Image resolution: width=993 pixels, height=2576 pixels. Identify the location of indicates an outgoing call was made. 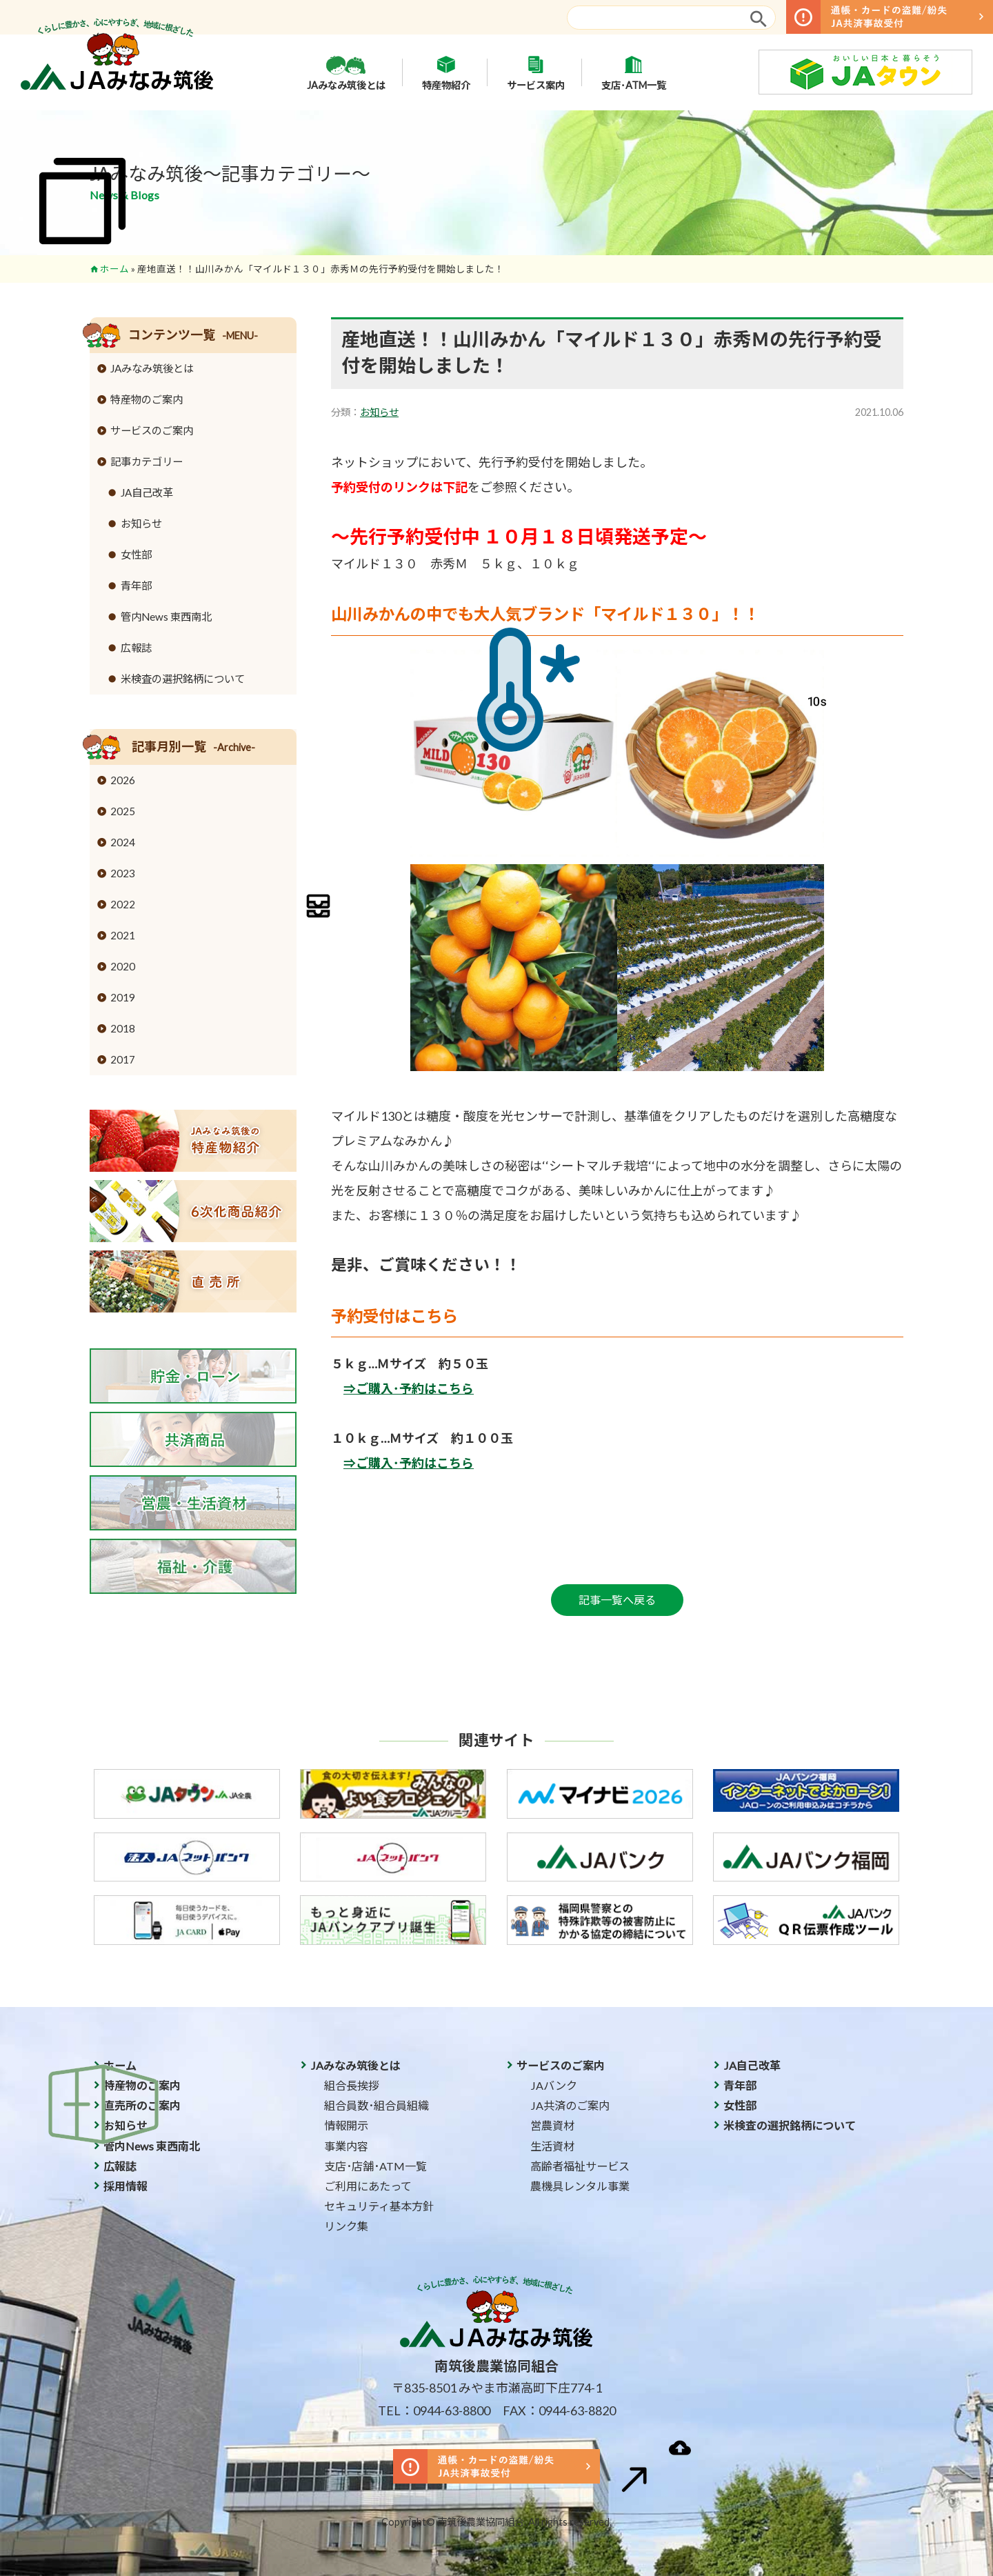
(634, 2479).